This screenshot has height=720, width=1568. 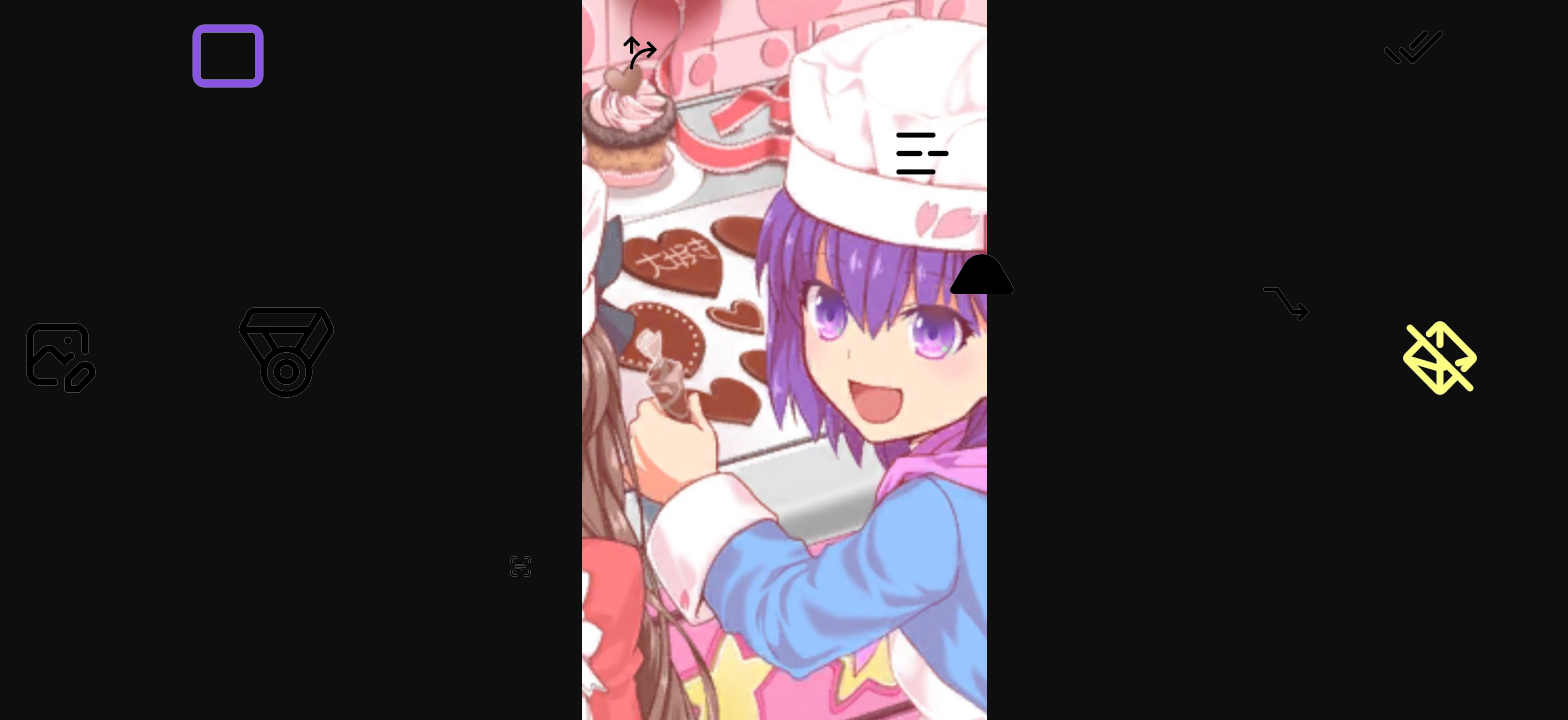 I want to click on edit or modify a photo, so click(x=57, y=354).